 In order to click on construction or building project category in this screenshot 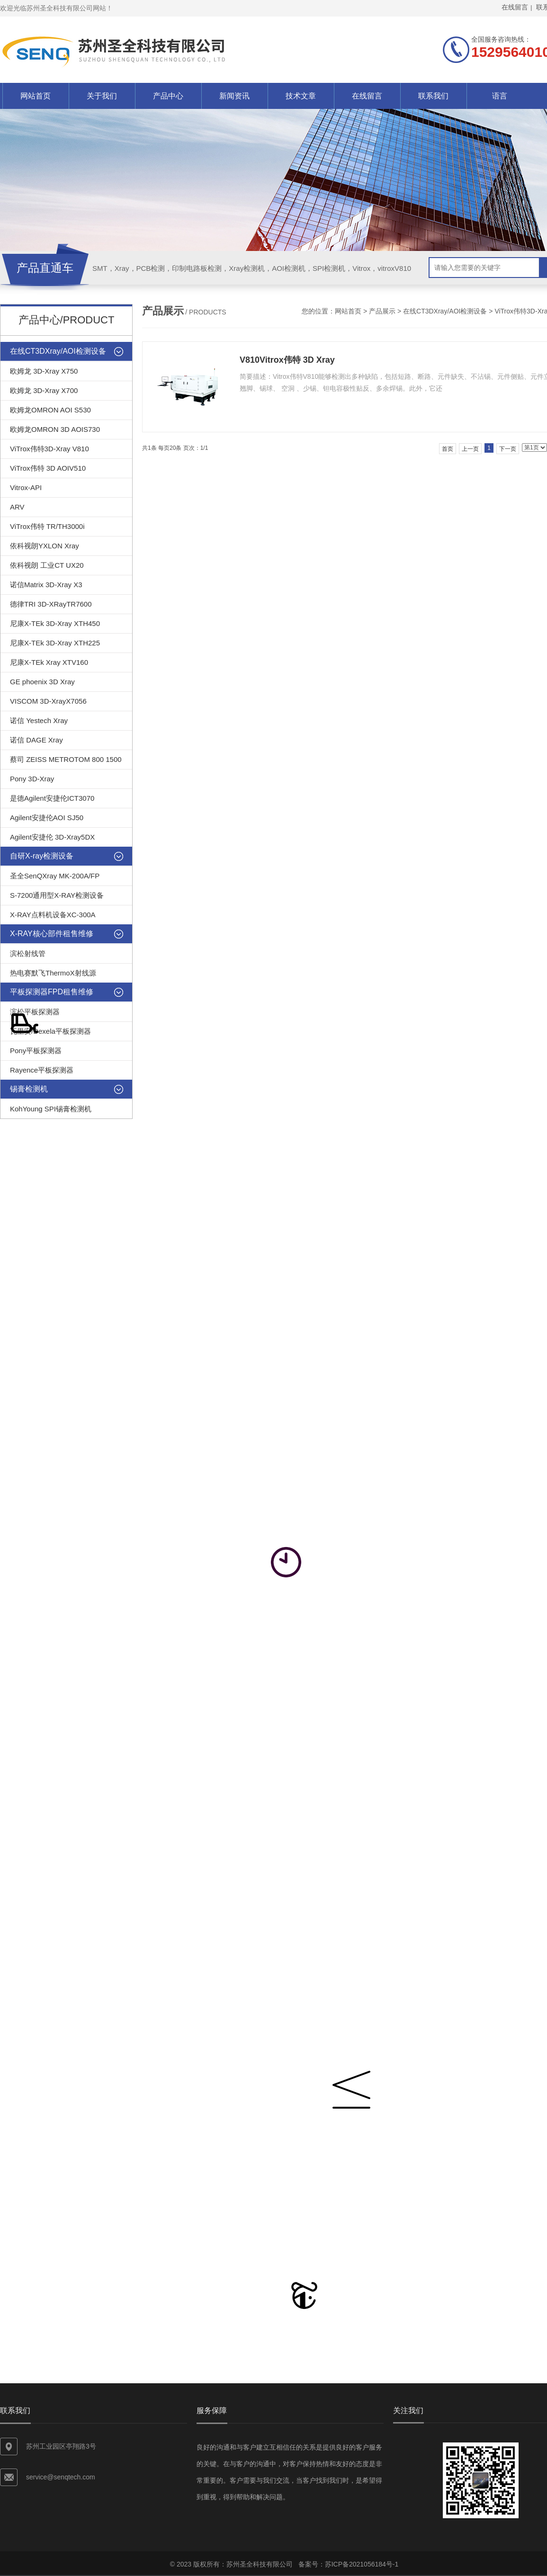, I will do `click(25, 1023)`.